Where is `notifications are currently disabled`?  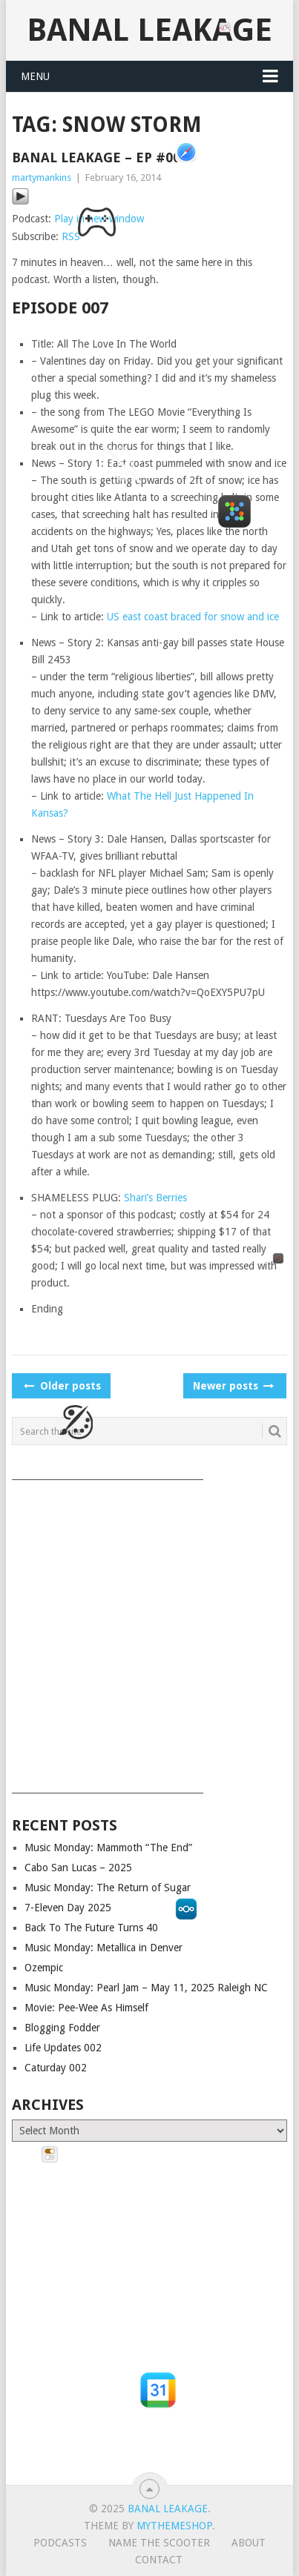
notifications are currently disabled is located at coordinates (122, 464).